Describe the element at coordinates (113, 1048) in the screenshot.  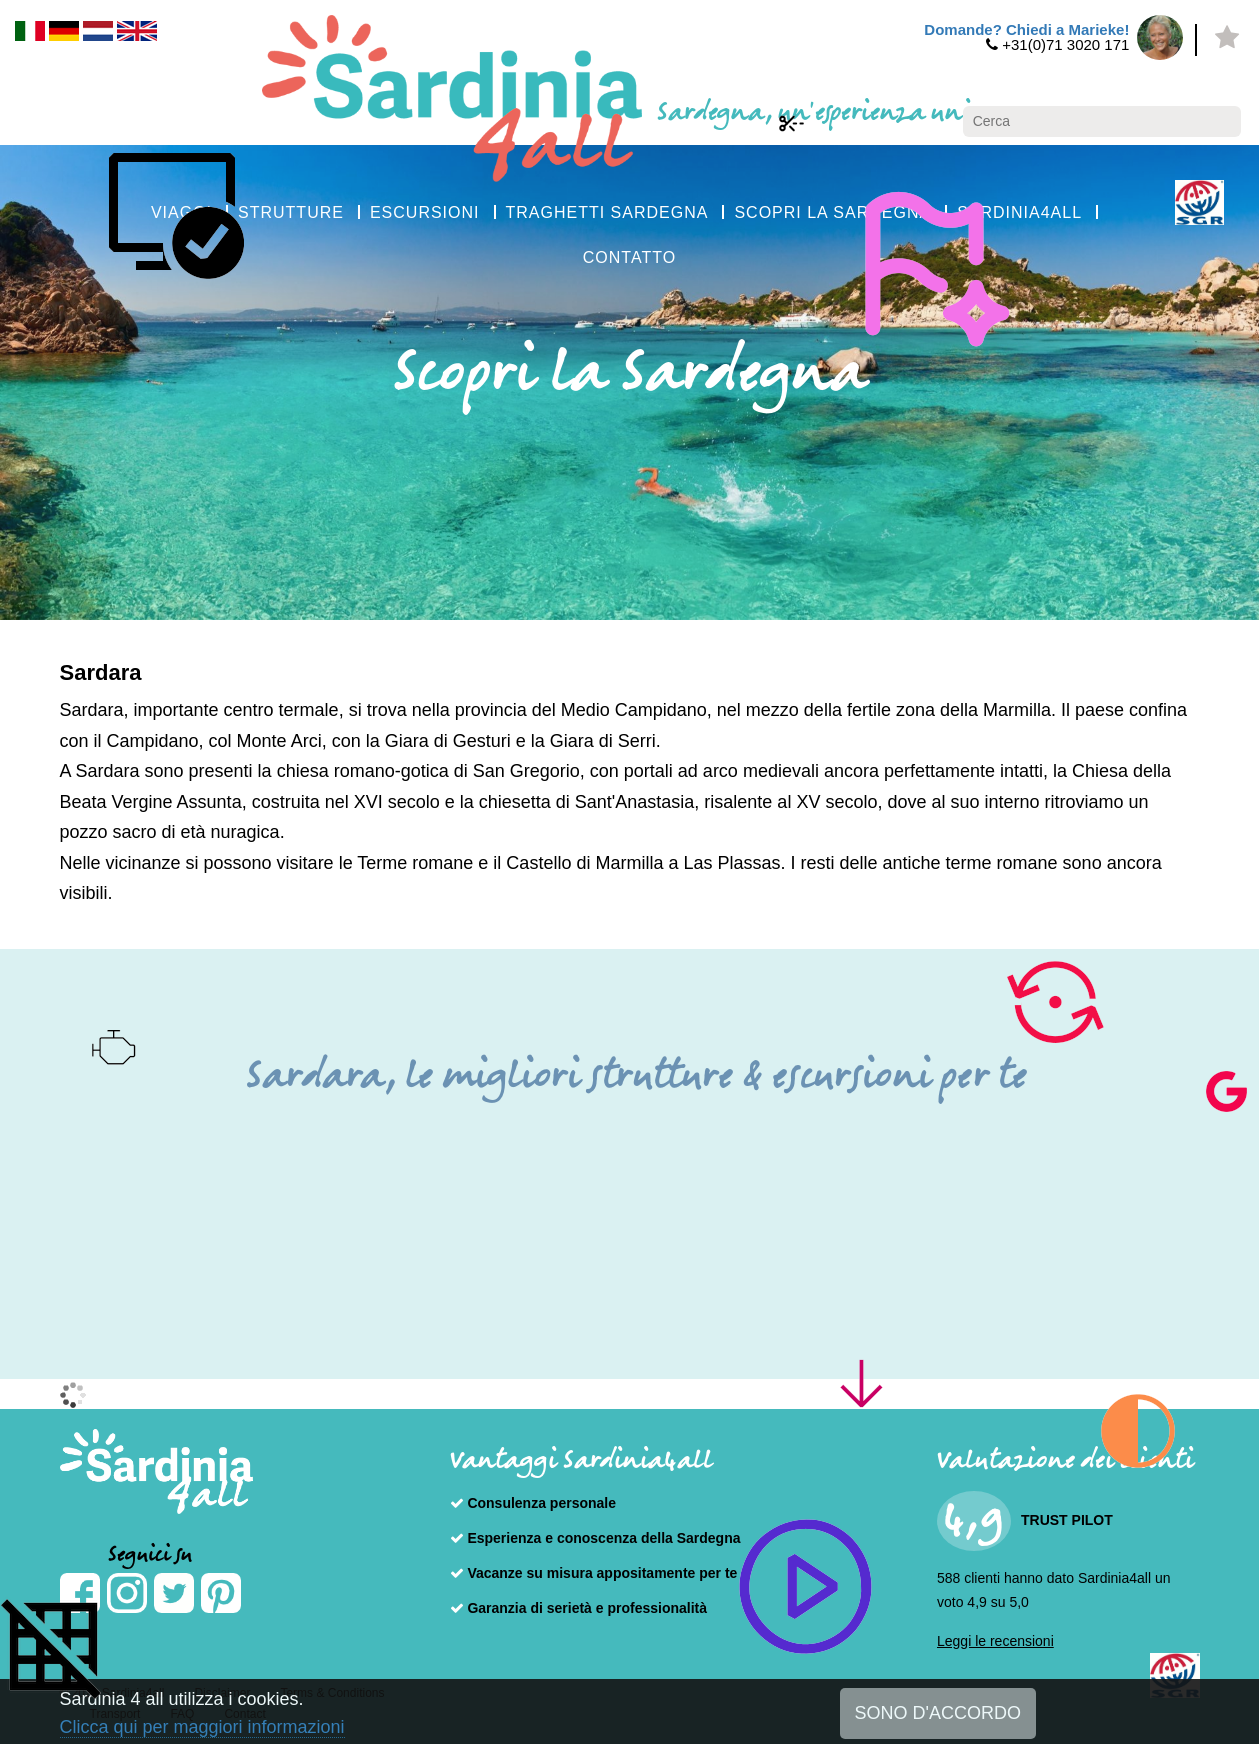
I see `view engine status or diagnostics` at that location.